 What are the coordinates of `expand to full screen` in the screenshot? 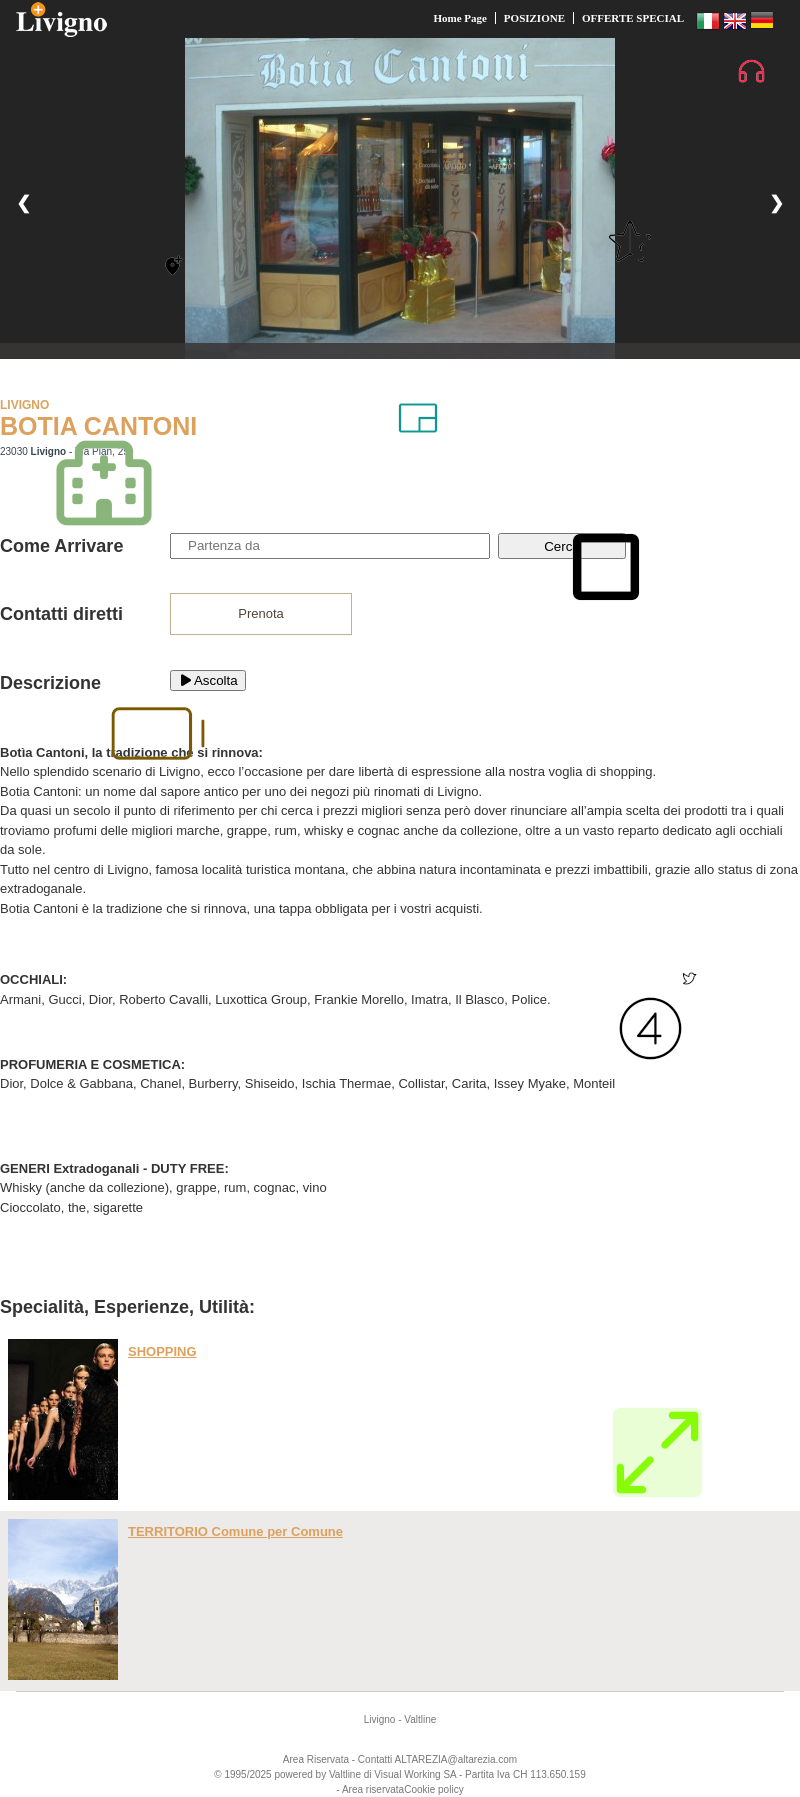 It's located at (657, 1452).